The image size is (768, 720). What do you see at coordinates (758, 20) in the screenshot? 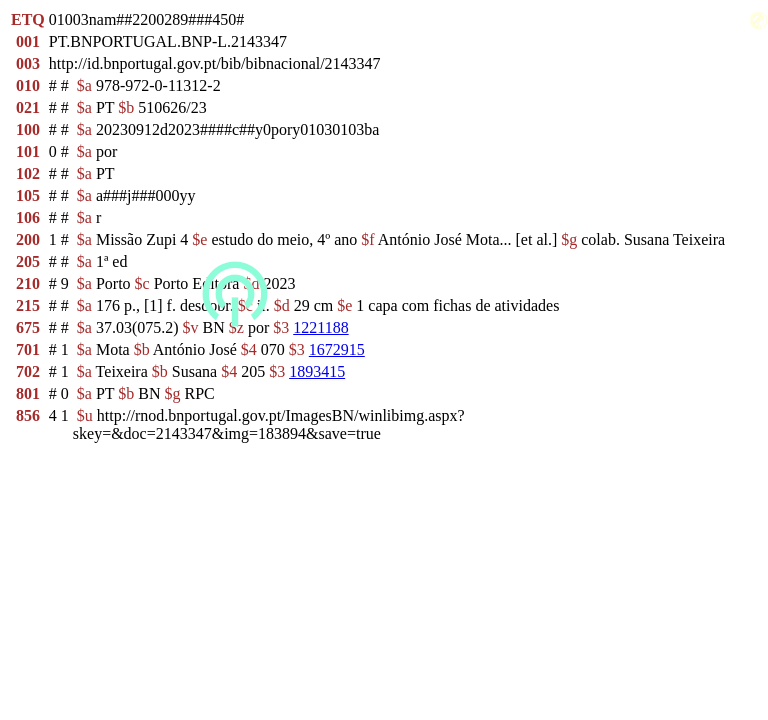
I see `max planck society official logo` at bounding box center [758, 20].